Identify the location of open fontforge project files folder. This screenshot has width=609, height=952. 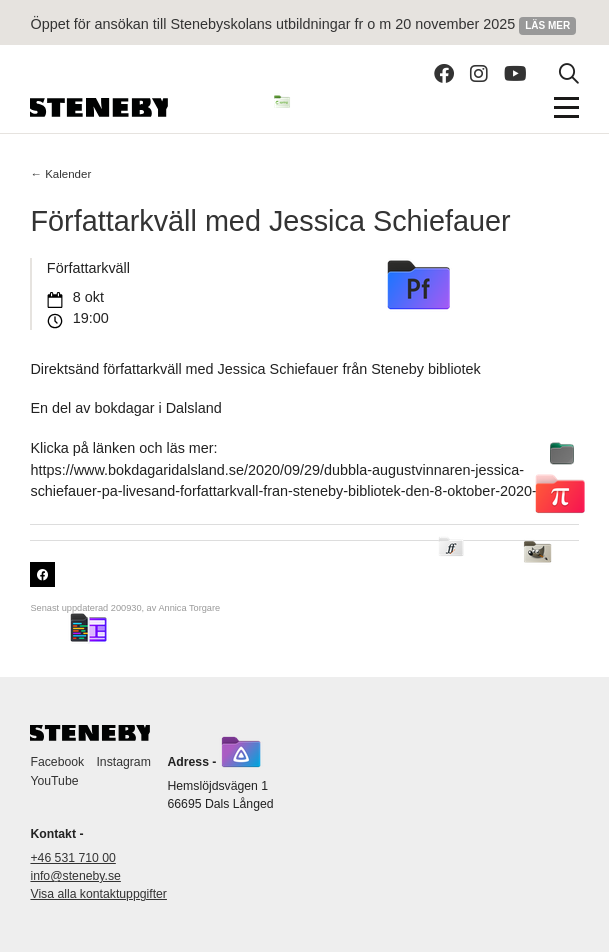
(451, 547).